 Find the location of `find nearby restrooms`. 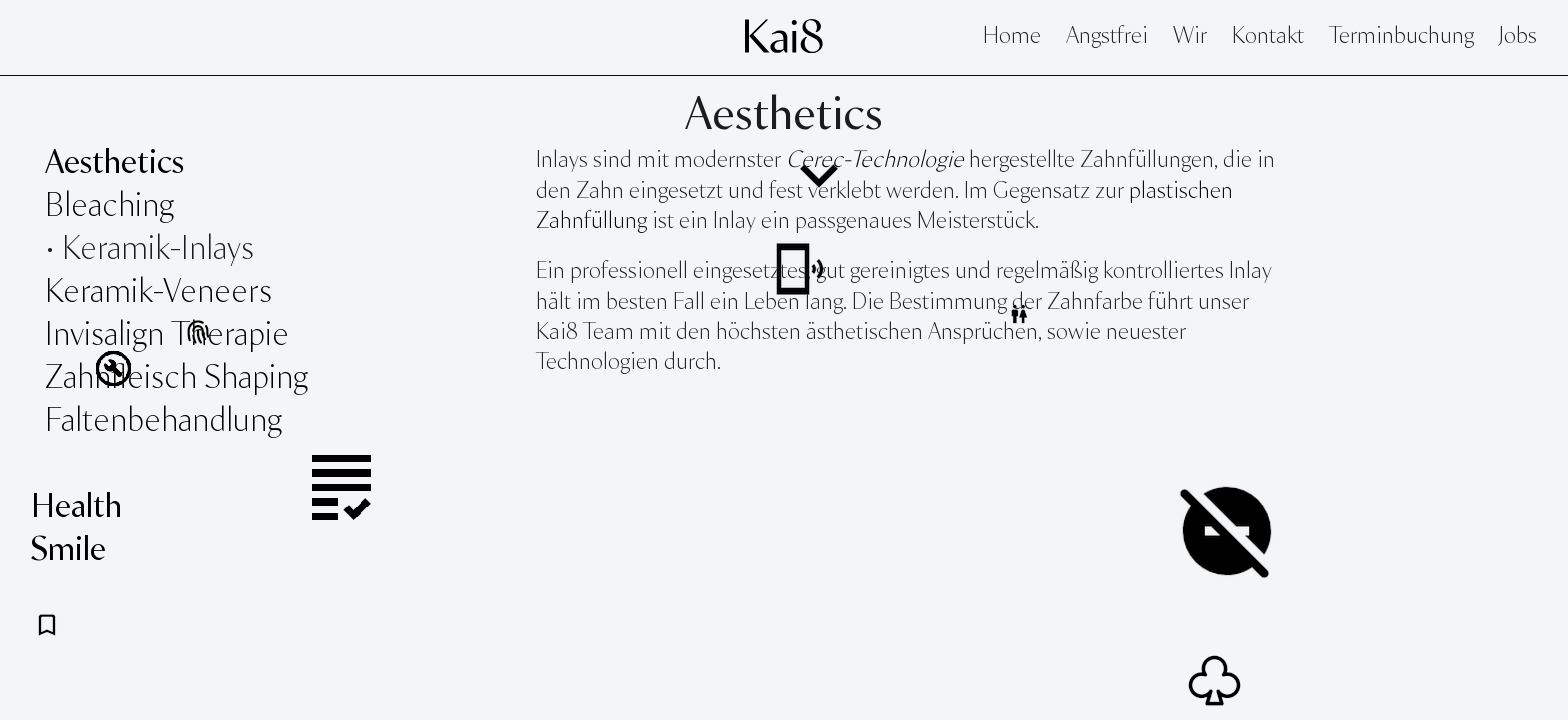

find nearby restrooms is located at coordinates (1019, 314).